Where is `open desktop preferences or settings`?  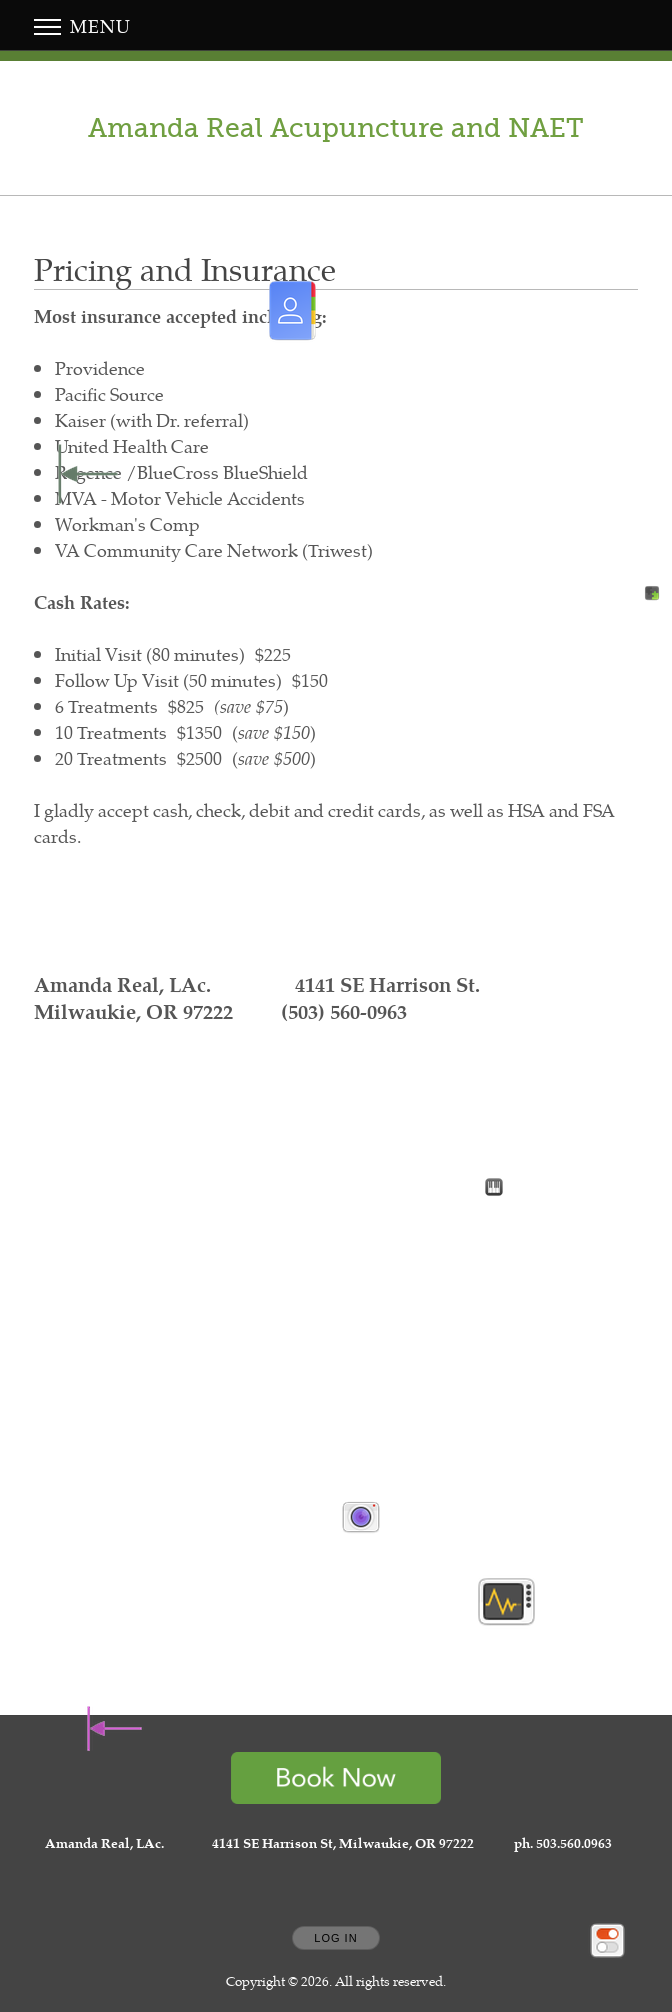
open desktop preferences or settings is located at coordinates (607, 1940).